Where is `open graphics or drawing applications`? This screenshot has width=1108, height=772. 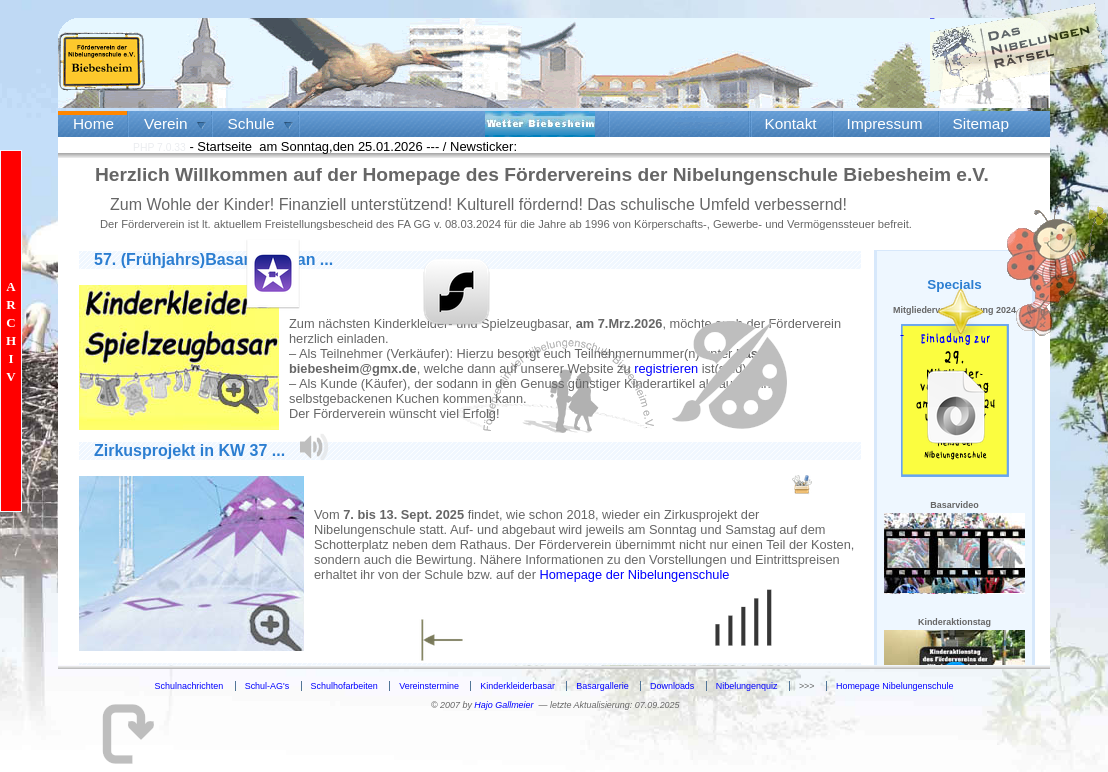
open graphics or drawing applications is located at coordinates (729, 378).